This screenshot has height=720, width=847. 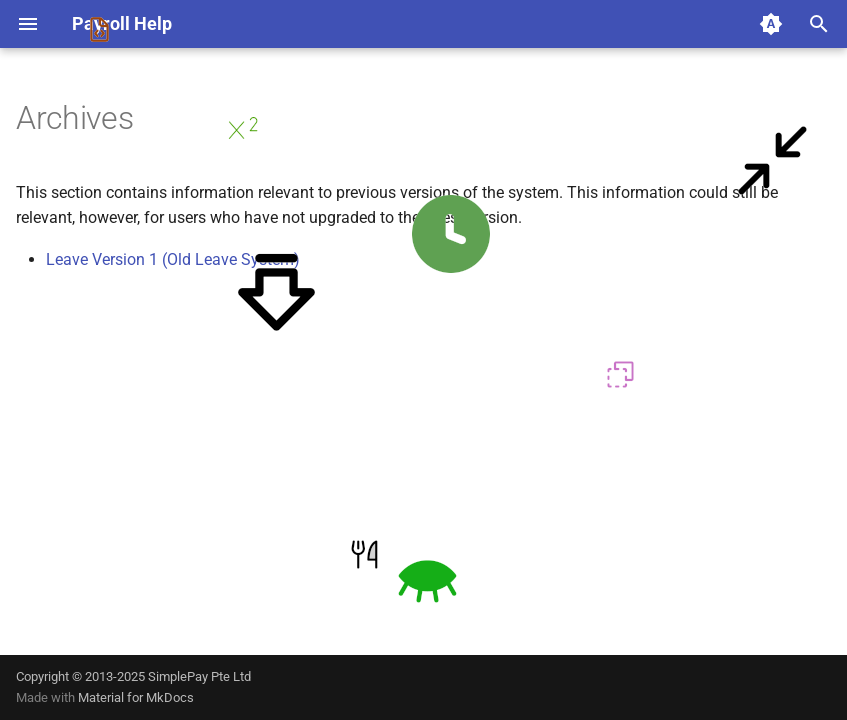 What do you see at coordinates (276, 289) in the screenshot?
I see `download file or content` at bounding box center [276, 289].